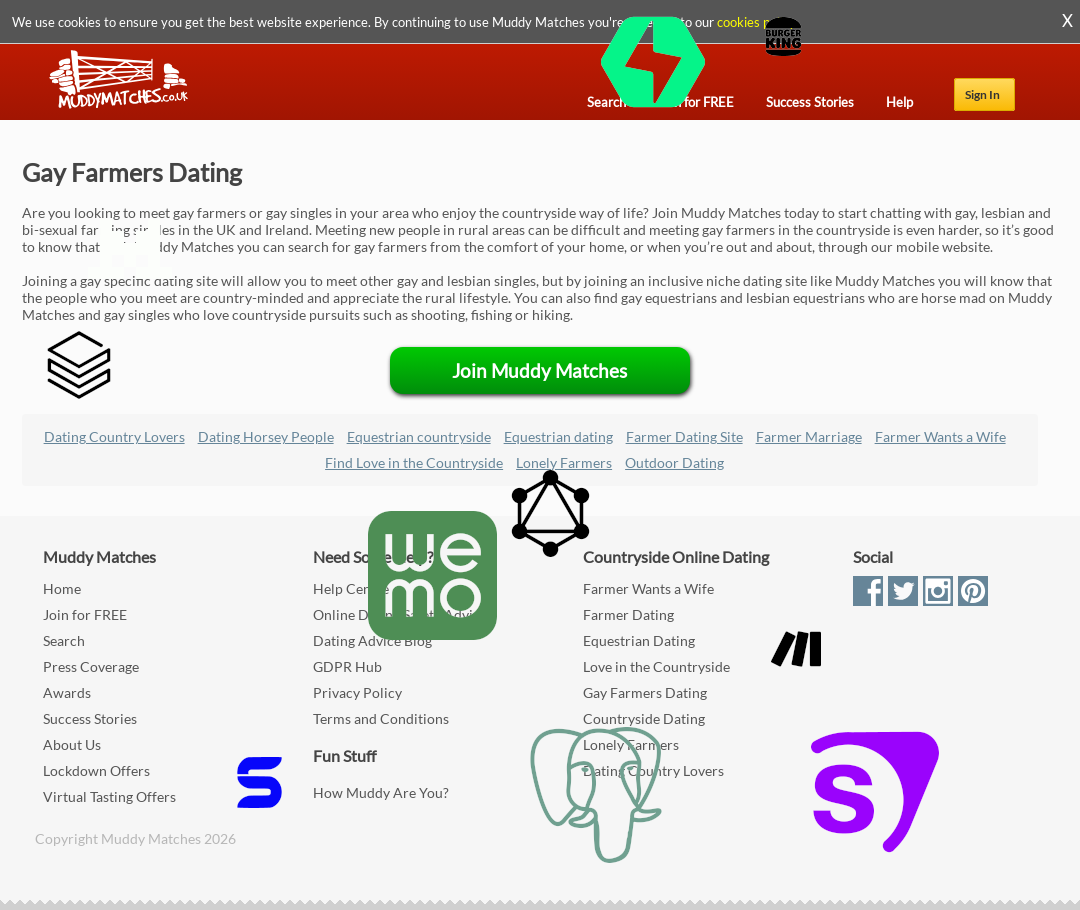 Image resolution: width=1080 pixels, height=910 pixels. What do you see at coordinates (550, 513) in the screenshot?
I see `graphql api or technology indicator` at bounding box center [550, 513].